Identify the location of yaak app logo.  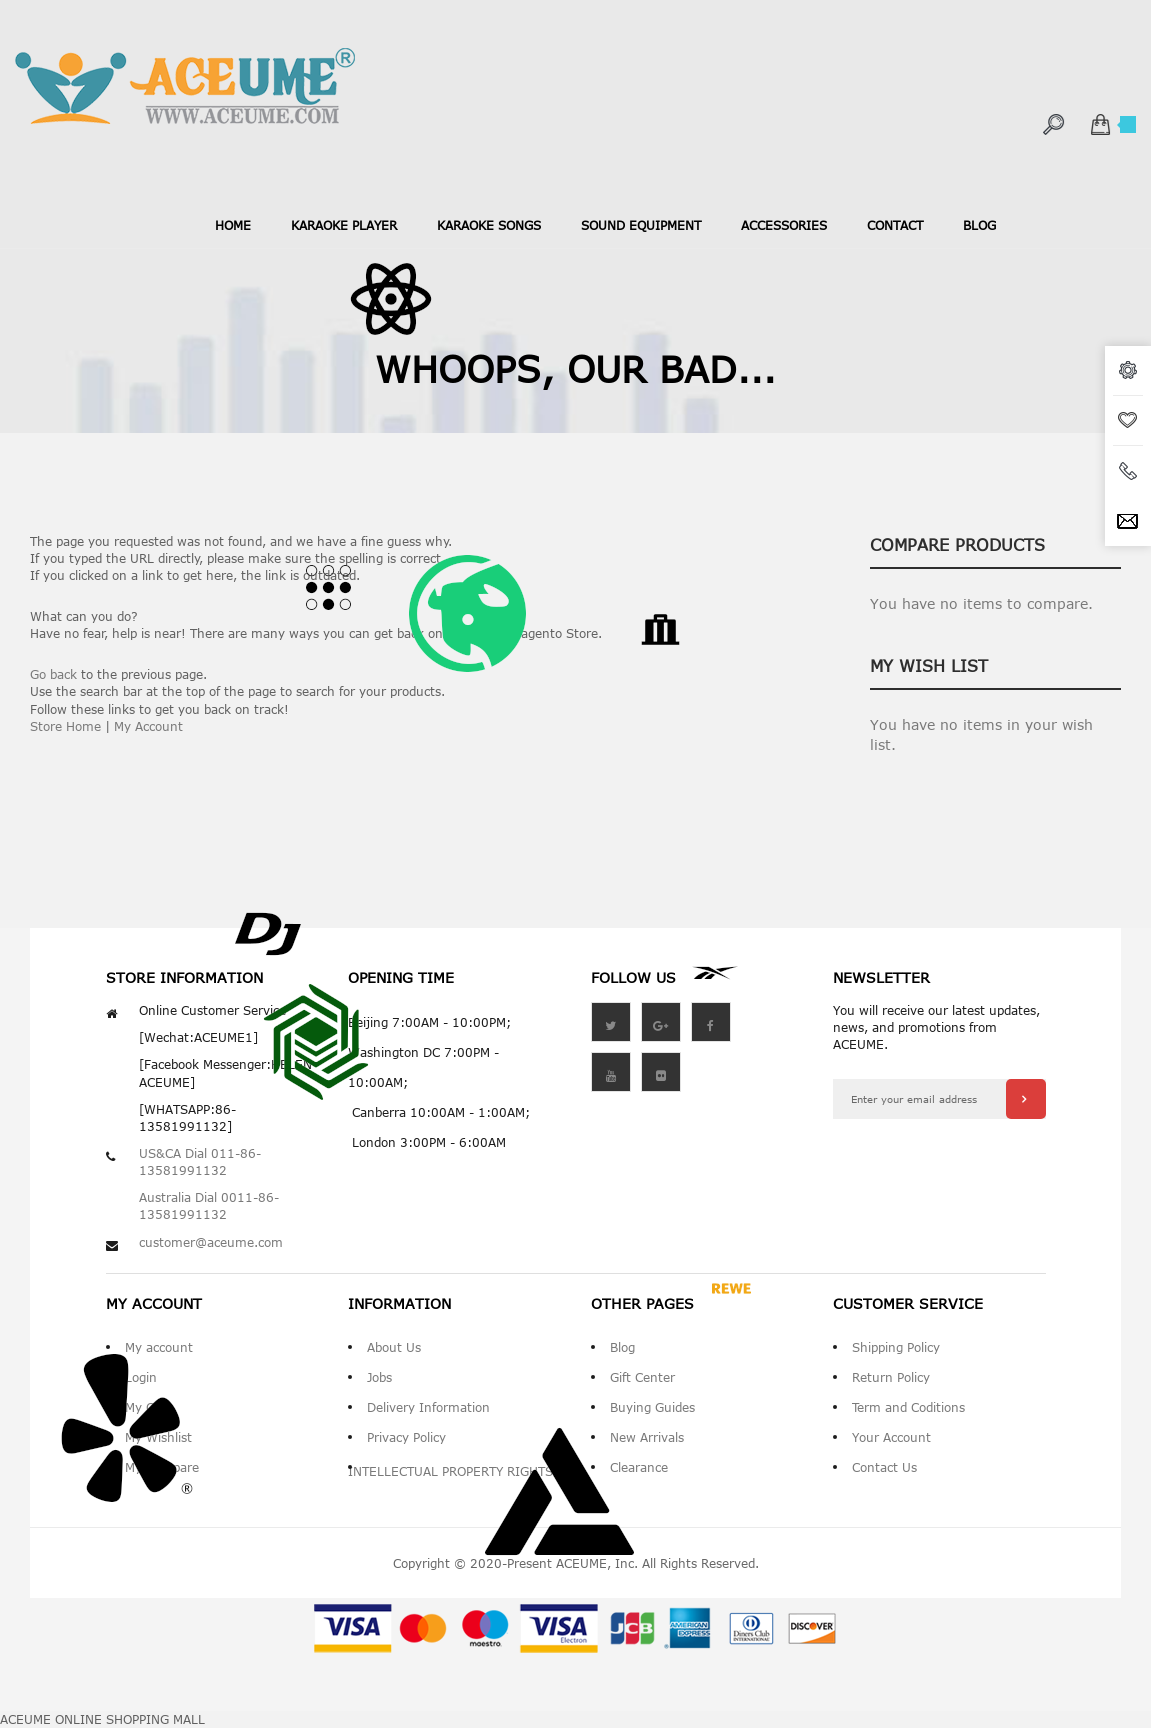
(467, 613).